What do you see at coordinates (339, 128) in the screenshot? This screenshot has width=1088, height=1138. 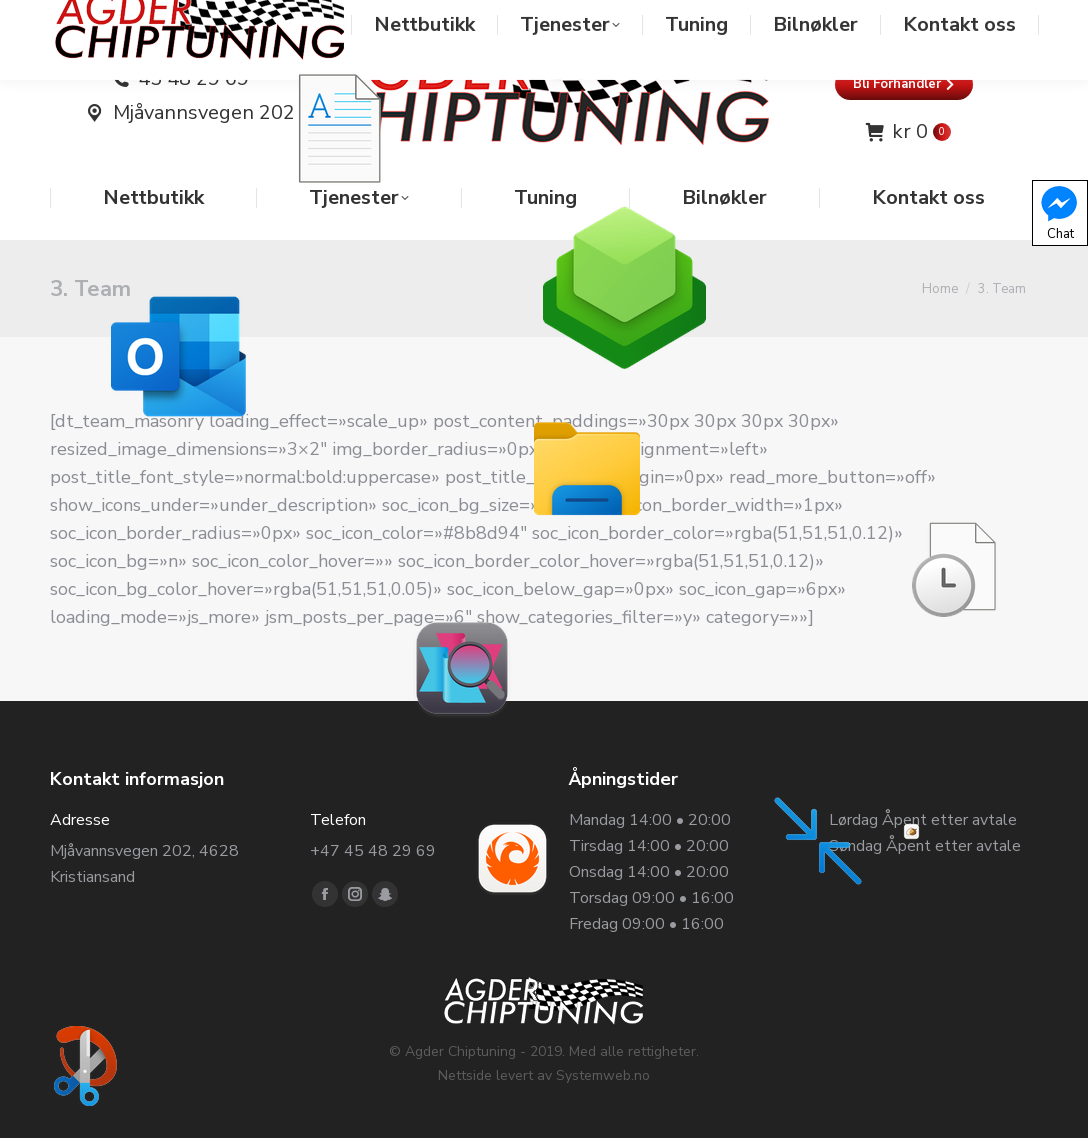 I see `open a text document or word processing file` at bounding box center [339, 128].